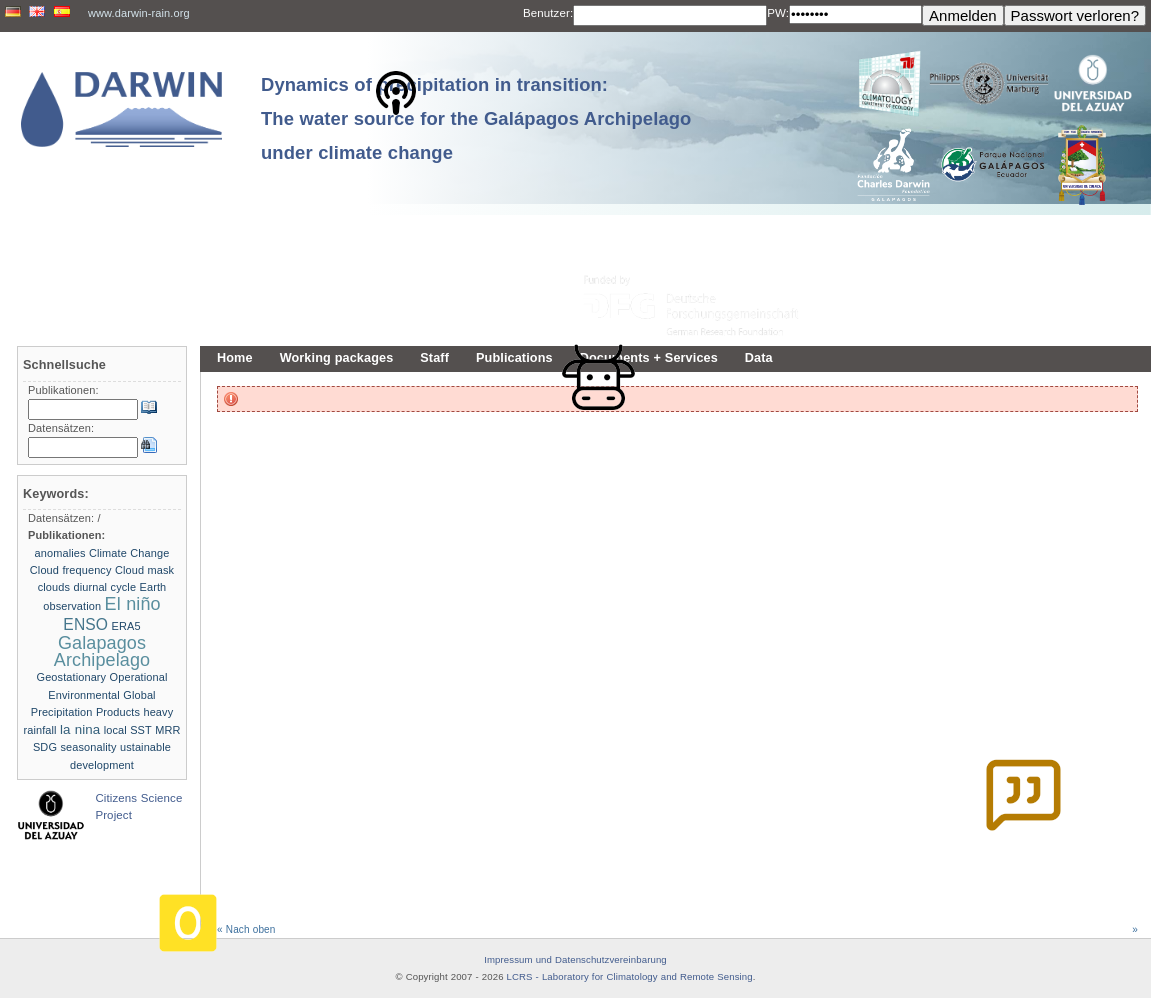  What do you see at coordinates (396, 93) in the screenshot?
I see `access podcast library` at bounding box center [396, 93].